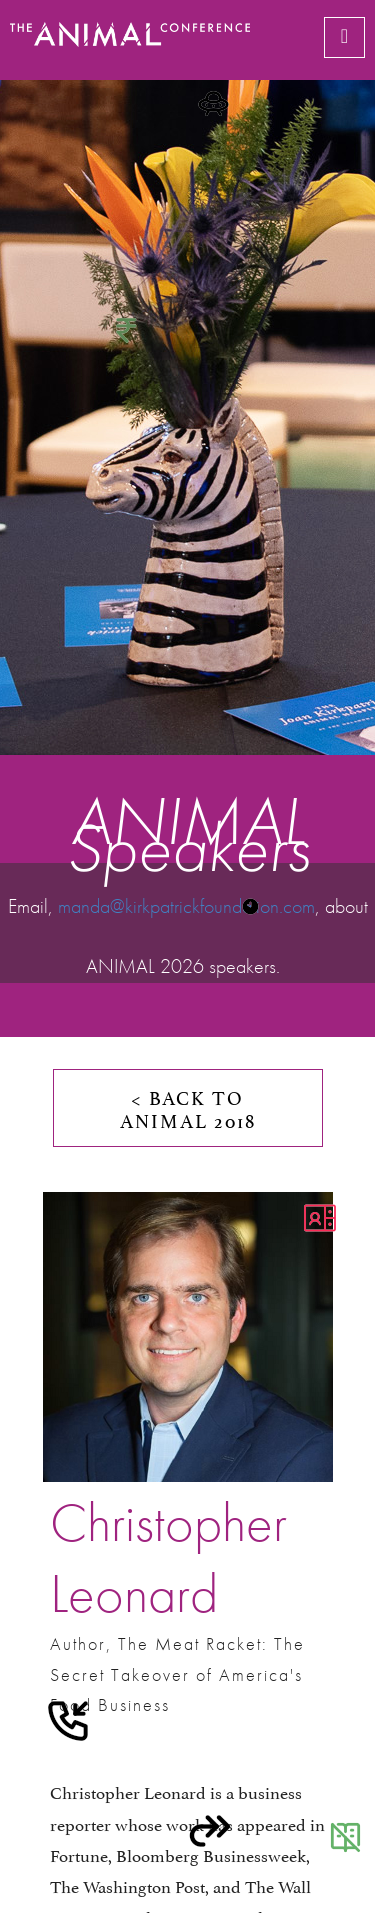  I want to click on indicates the current time is 10 o'clock, so click(250, 906).